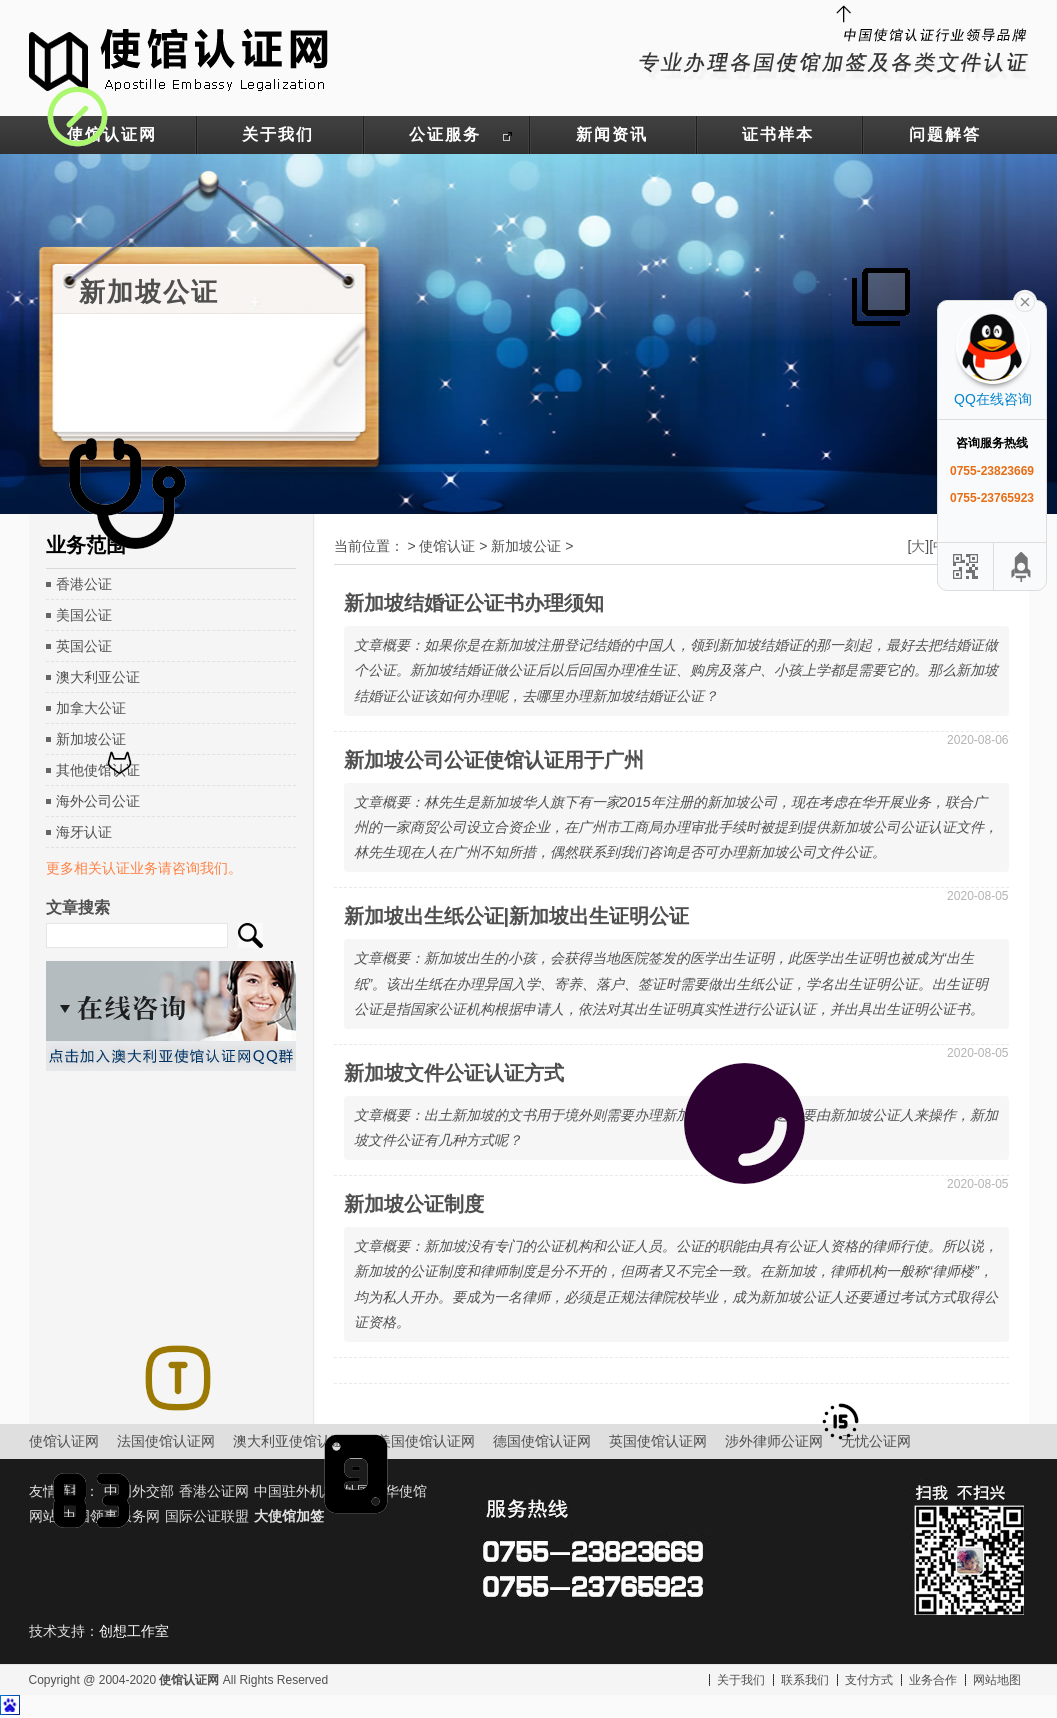  What do you see at coordinates (744, 1123) in the screenshot?
I see `apply inner shadow effect to bottom-right corner` at bounding box center [744, 1123].